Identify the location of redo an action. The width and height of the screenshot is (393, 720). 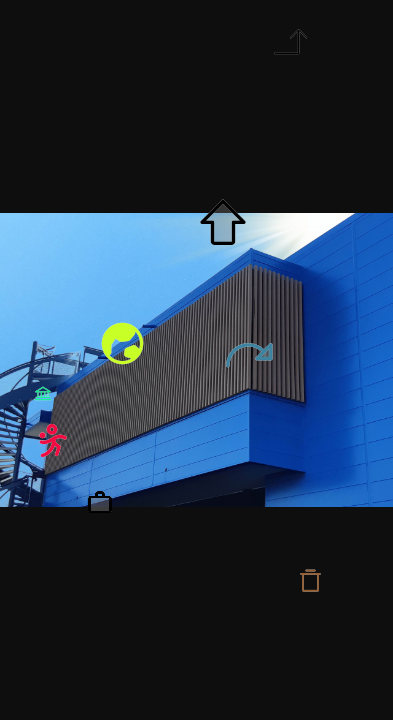
(248, 353).